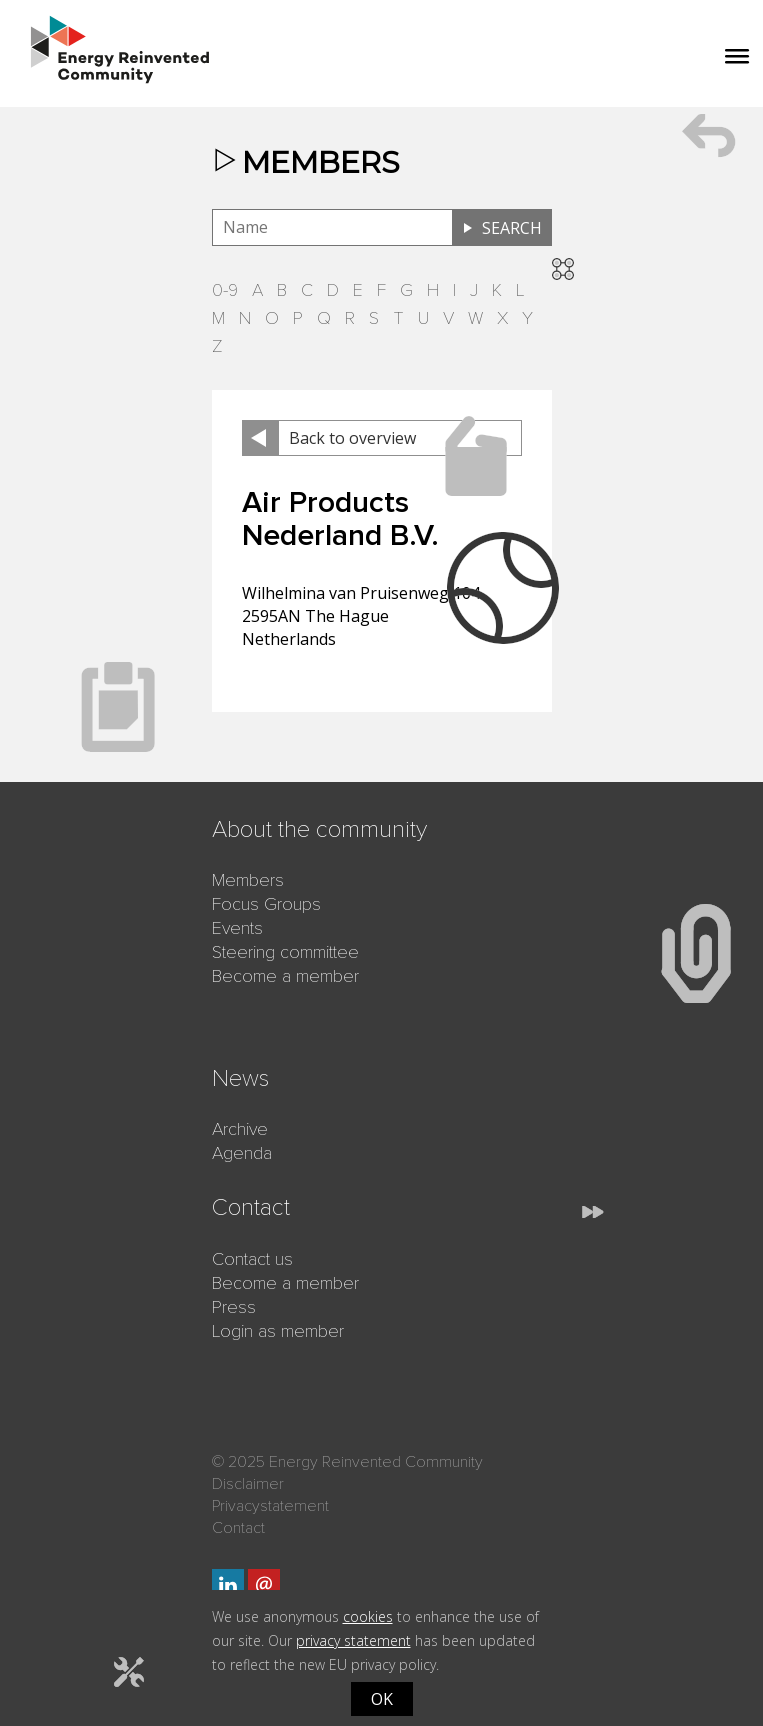 The image size is (763, 1726). Describe the element at coordinates (593, 1212) in the screenshot. I see `skip forward in media playback` at that location.